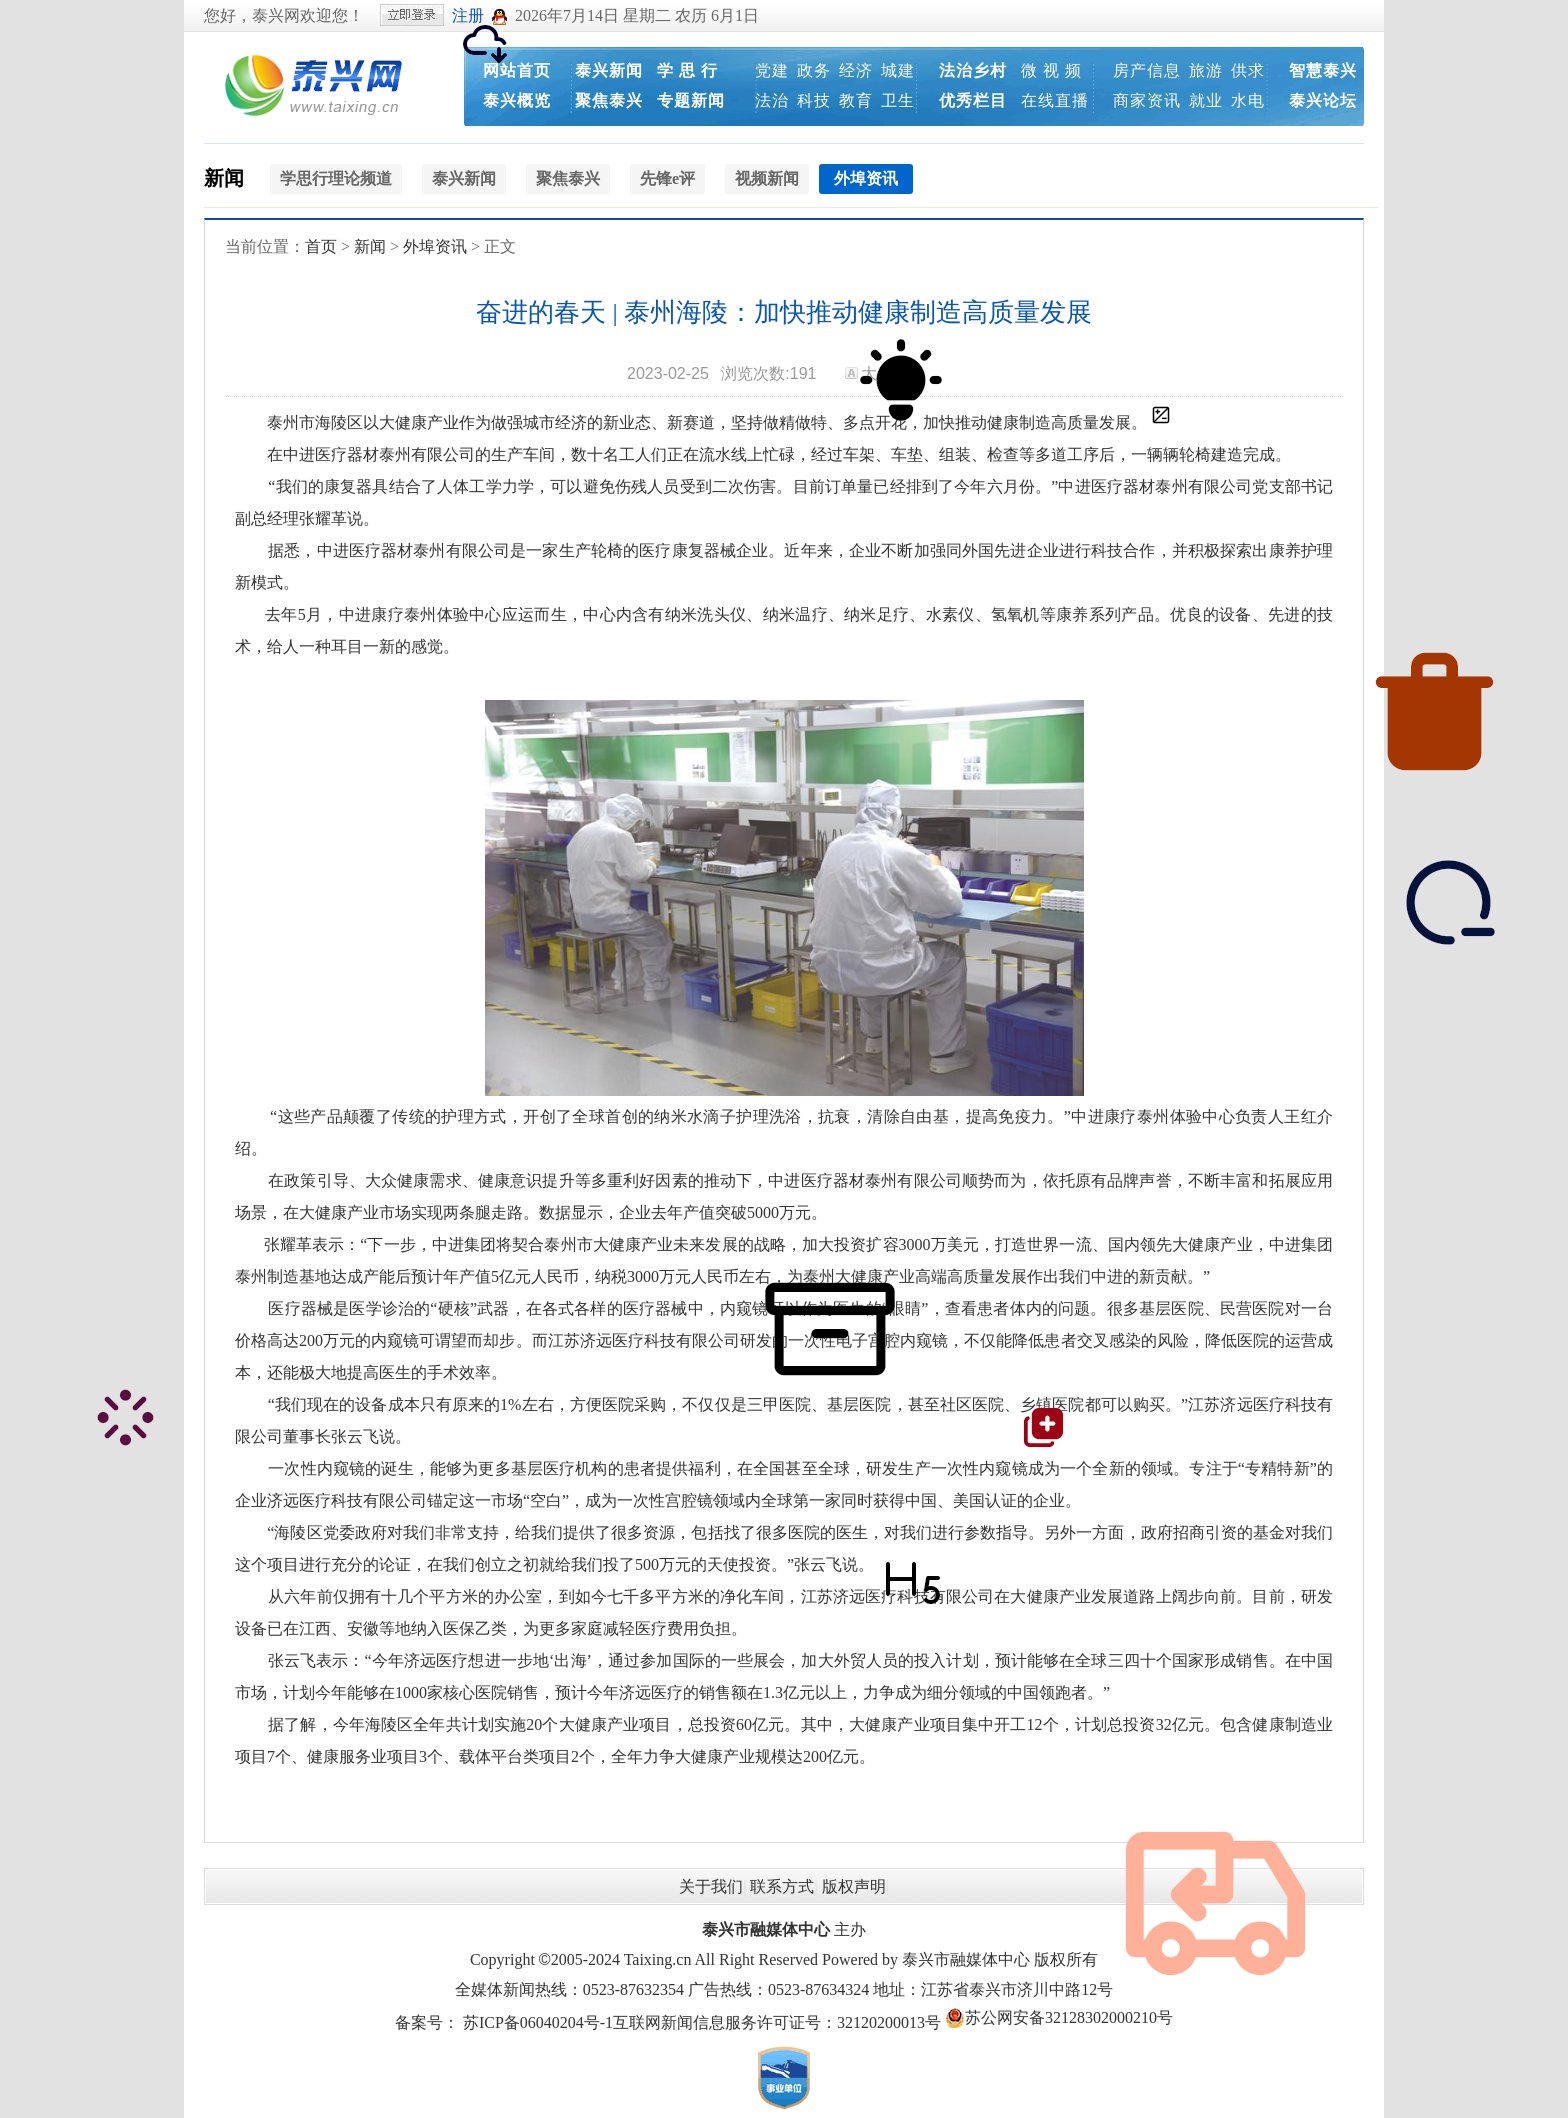 This screenshot has height=2118, width=1568. Describe the element at coordinates (910, 1582) in the screenshot. I see `format text as heading level 5` at that location.